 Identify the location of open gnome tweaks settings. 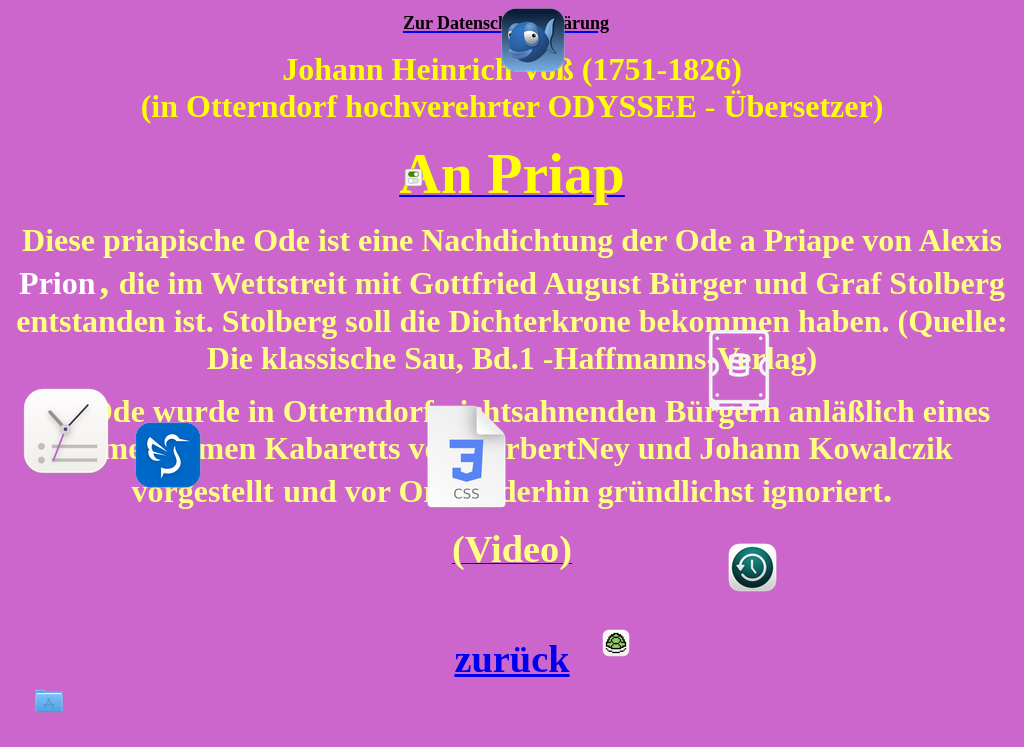
(413, 177).